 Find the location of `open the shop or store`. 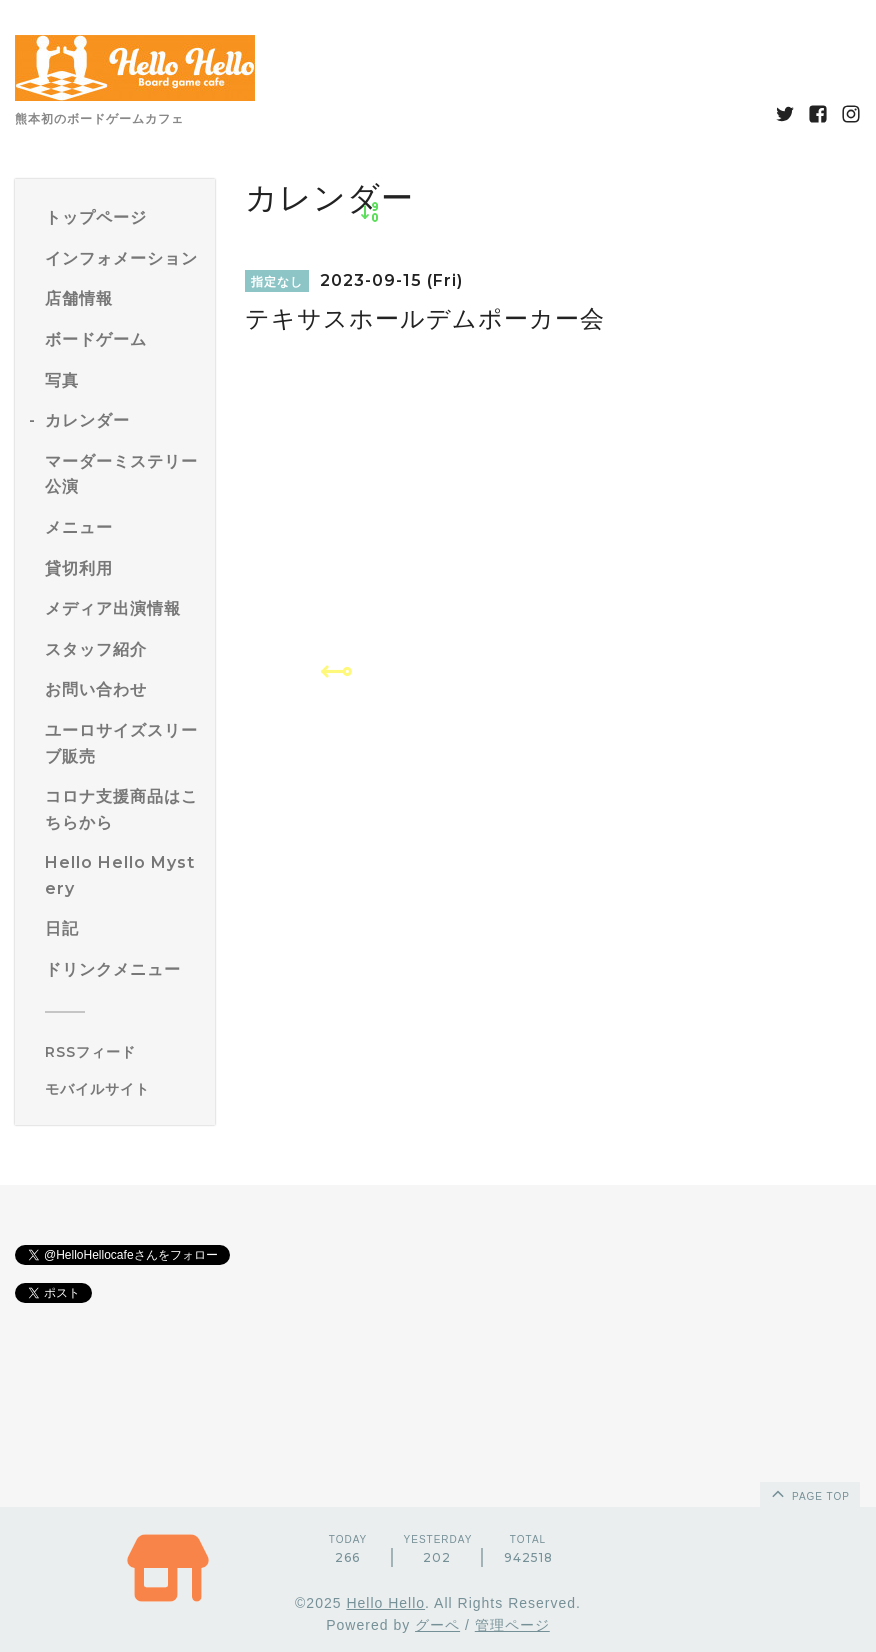

open the shop or store is located at coordinates (168, 1568).